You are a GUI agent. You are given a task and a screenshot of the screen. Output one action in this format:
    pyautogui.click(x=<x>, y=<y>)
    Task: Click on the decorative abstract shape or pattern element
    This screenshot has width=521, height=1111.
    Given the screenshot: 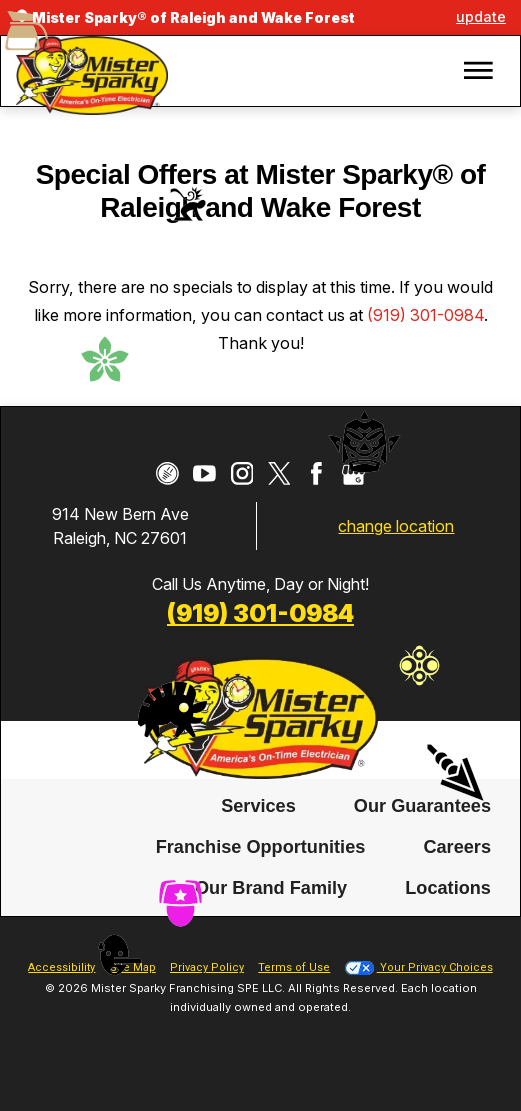 What is the action you would take?
    pyautogui.click(x=419, y=665)
    